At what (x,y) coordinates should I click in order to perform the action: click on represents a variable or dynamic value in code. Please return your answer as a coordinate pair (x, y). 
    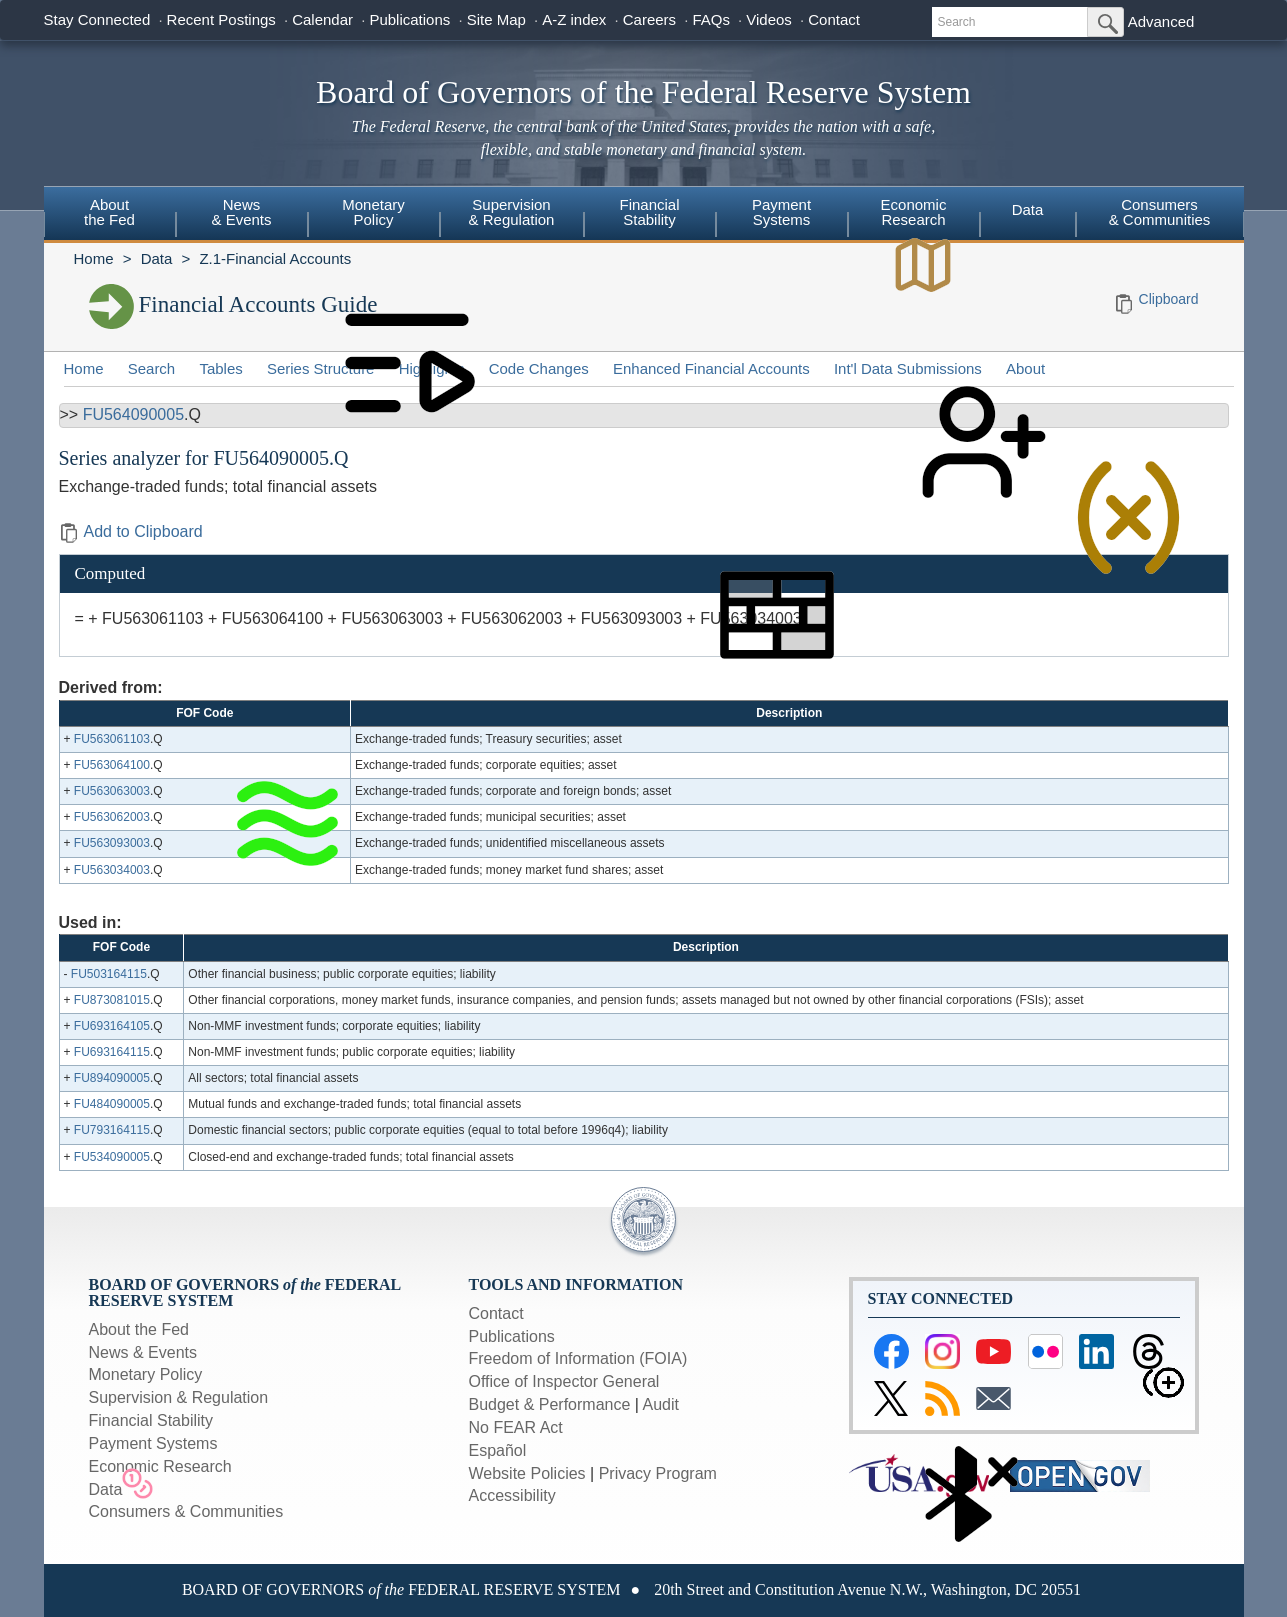
    Looking at the image, I should click on (1128, 517).